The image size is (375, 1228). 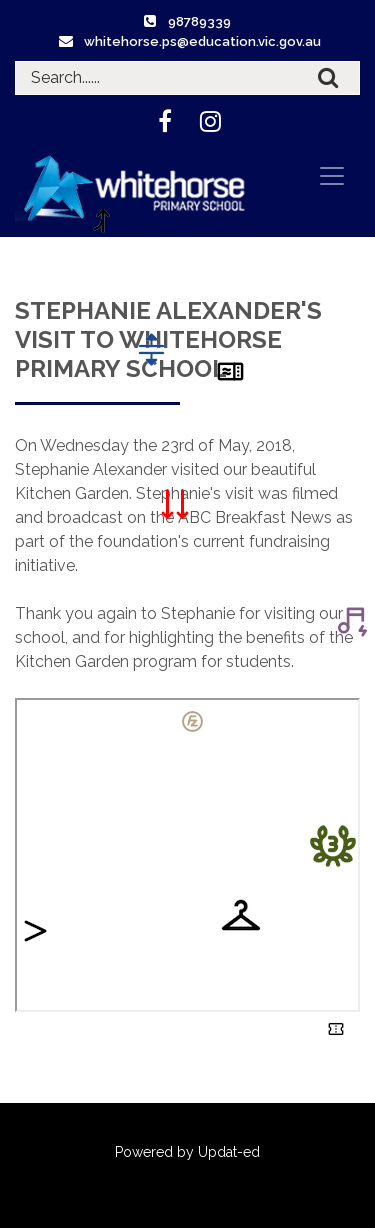 I want to click on download multiple items, so click(x=175, y=504).